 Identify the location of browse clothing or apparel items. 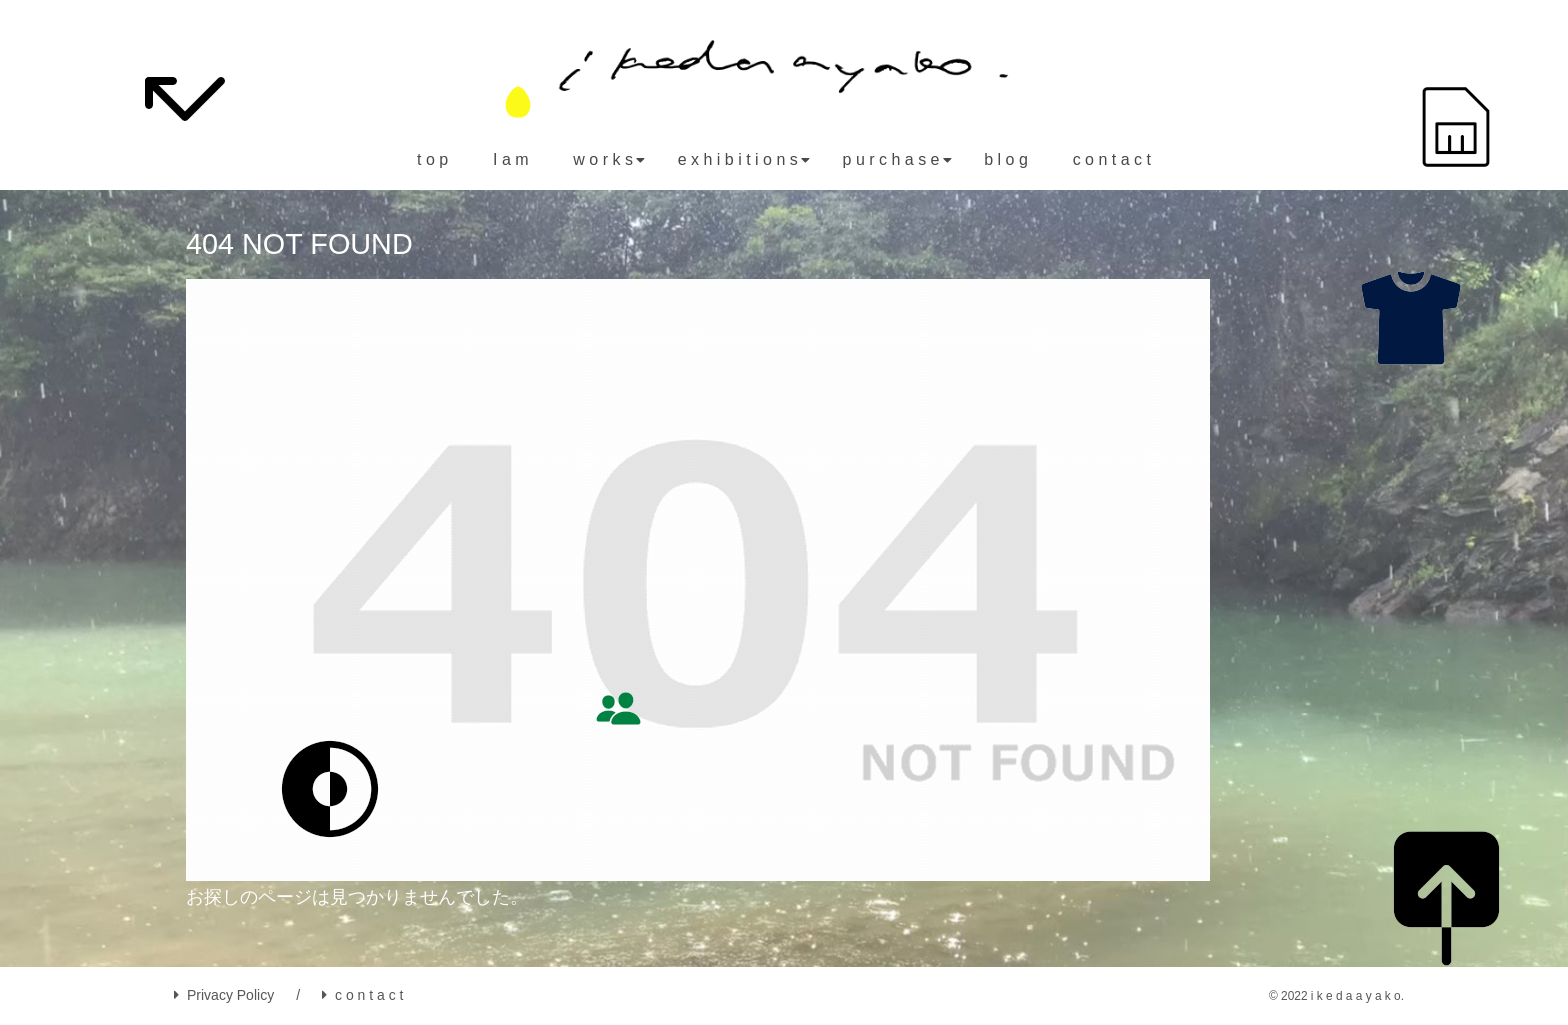
(1411, 318).